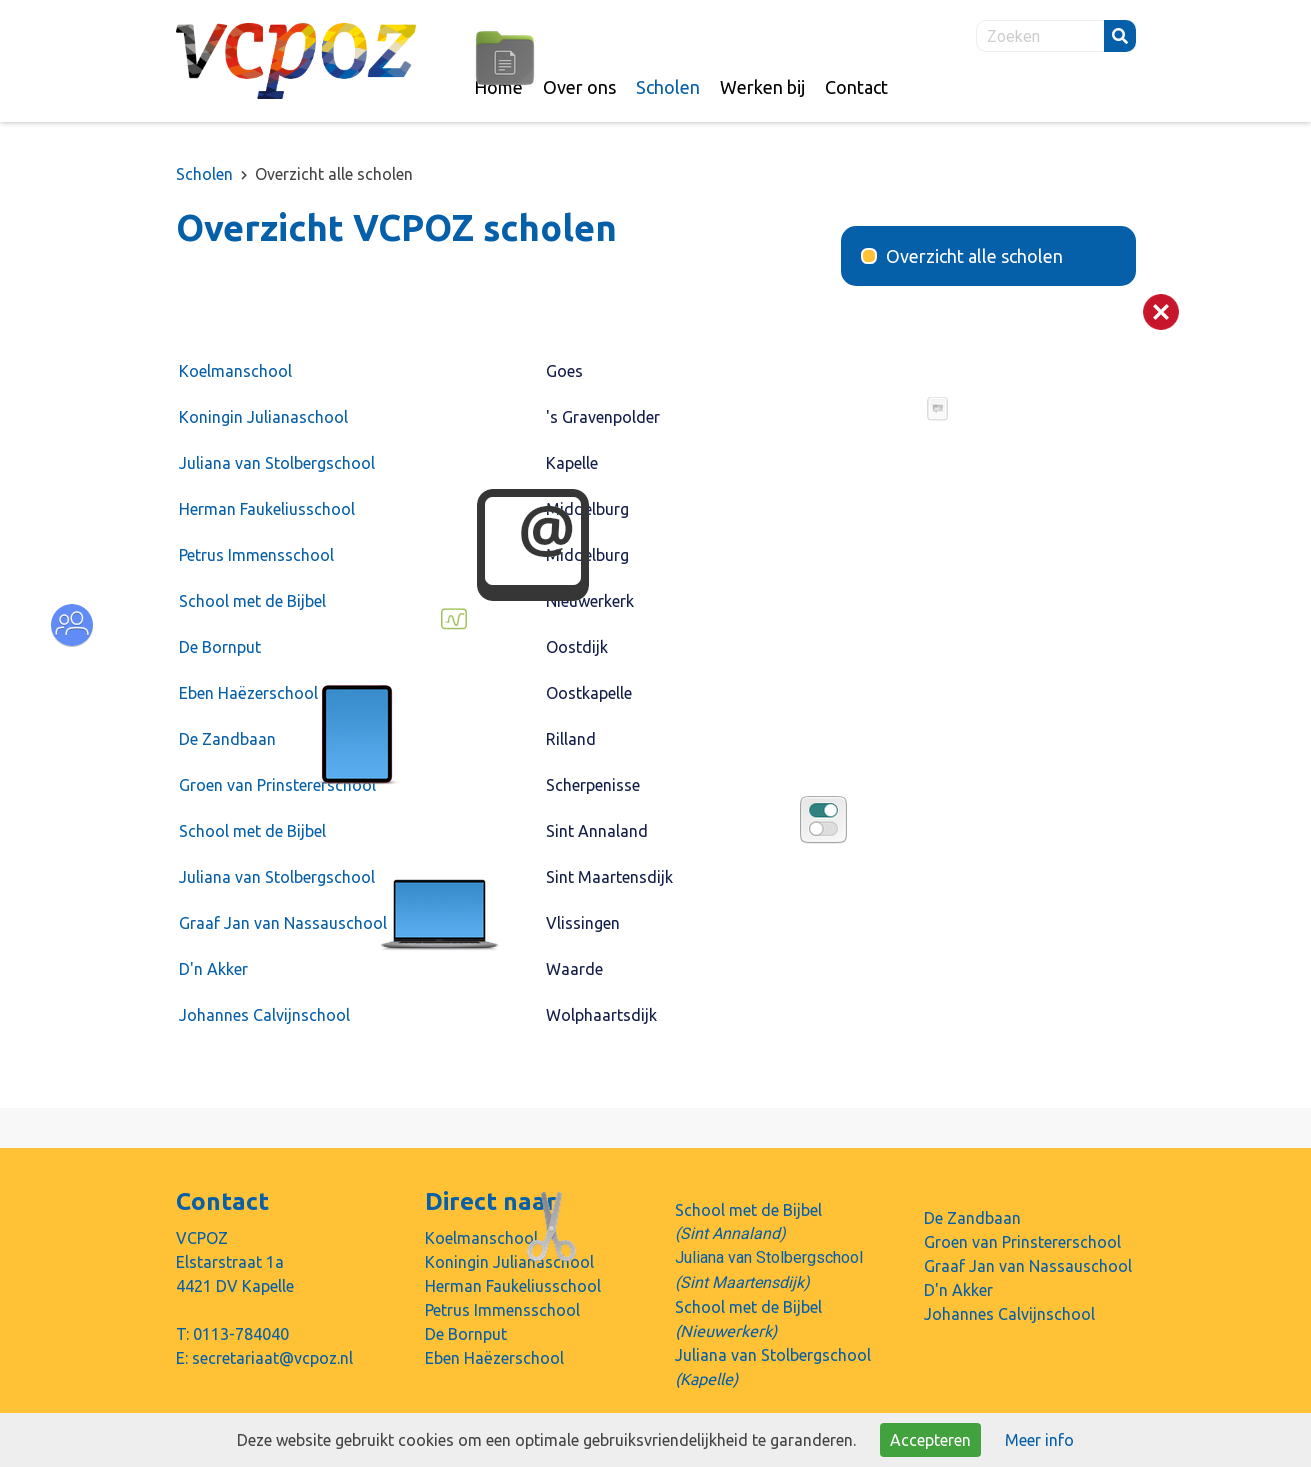  Describe the element at coordinates (72, 625) in the screenshot. I see `manage user accounts and settings` at that location.